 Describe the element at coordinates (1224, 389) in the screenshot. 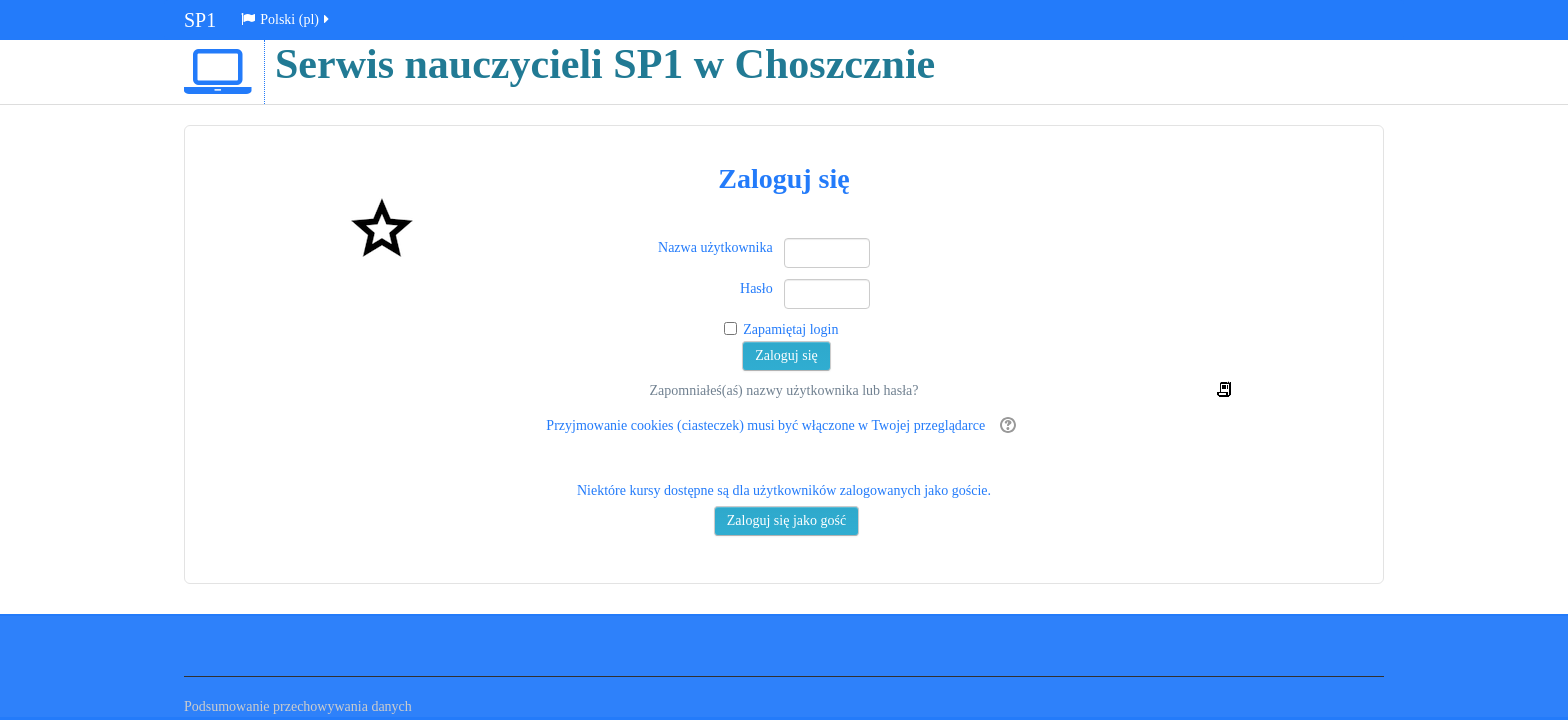

I see `view receipt or transaction details` at that location.